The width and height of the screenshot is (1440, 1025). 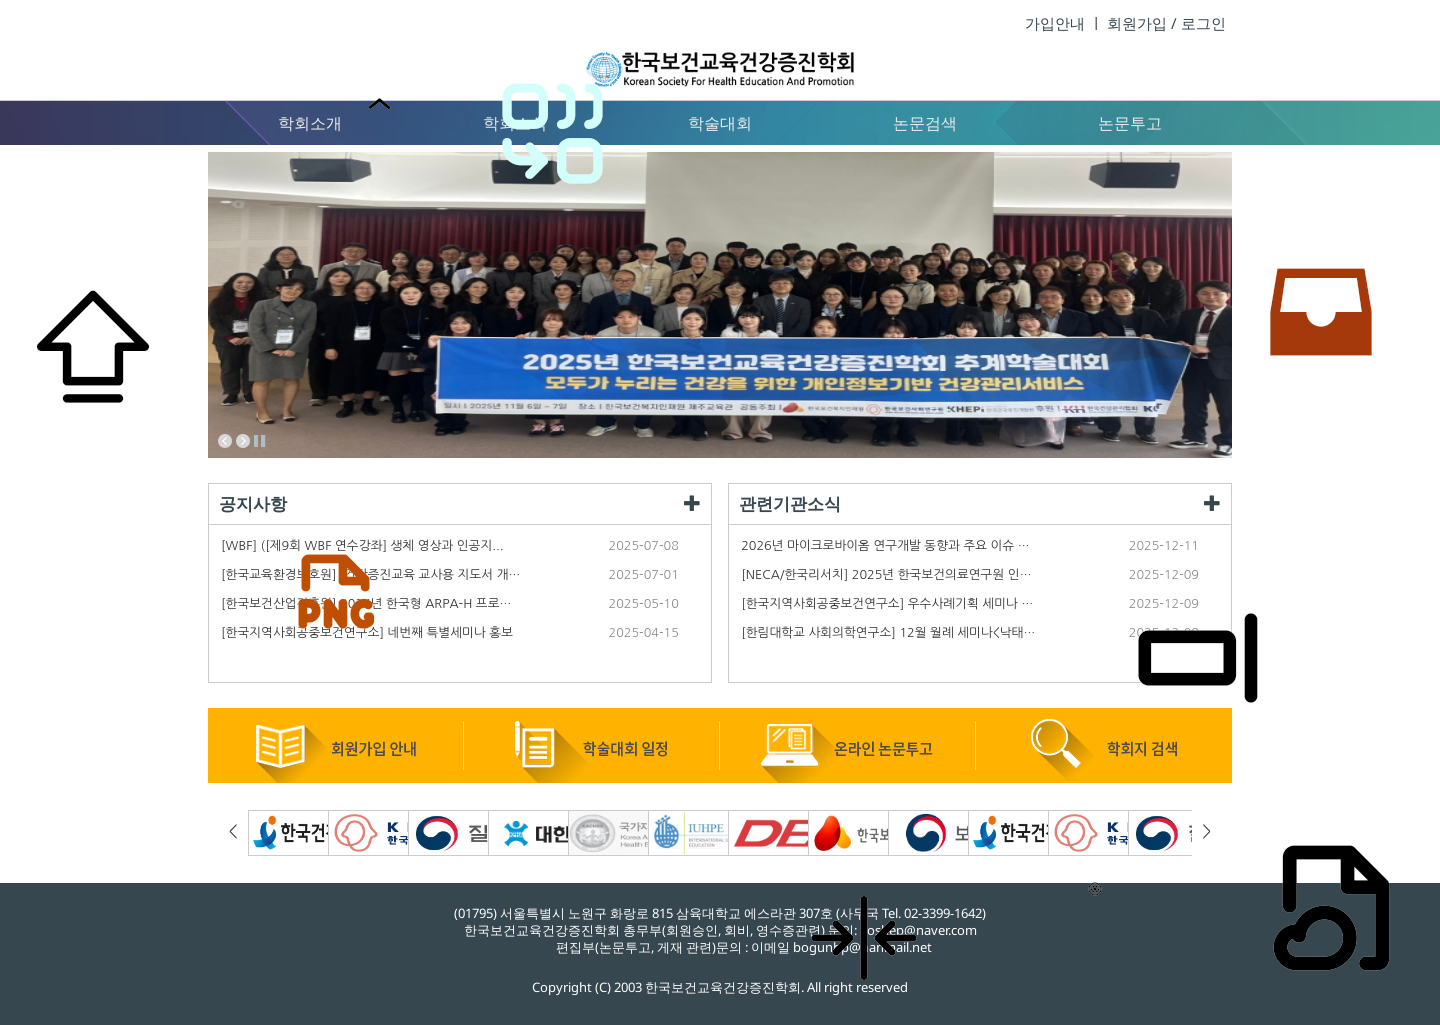 I want to click on access cloud-stored files, so click(x=1336, y=908).